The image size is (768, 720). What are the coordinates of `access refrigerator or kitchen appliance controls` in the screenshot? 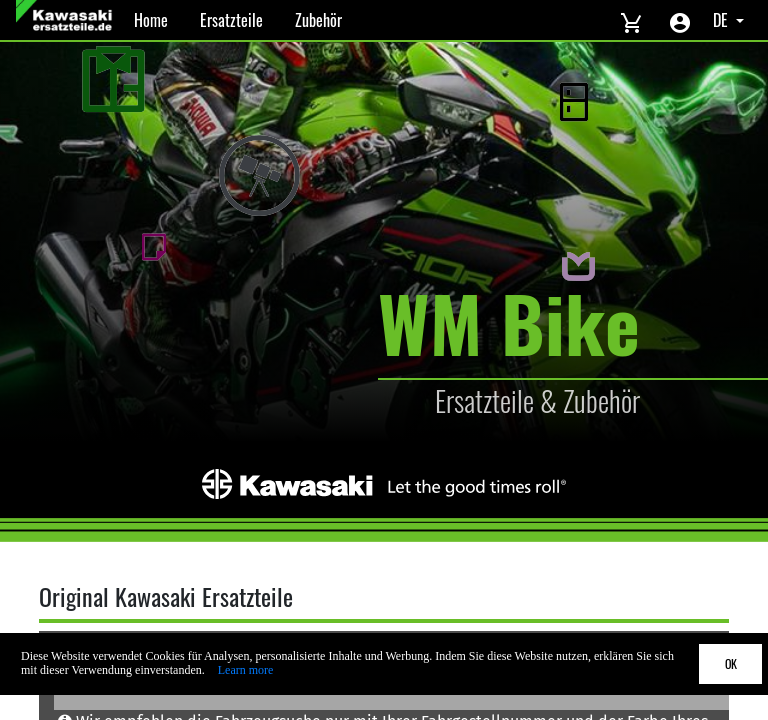 It's located at (574, 102).